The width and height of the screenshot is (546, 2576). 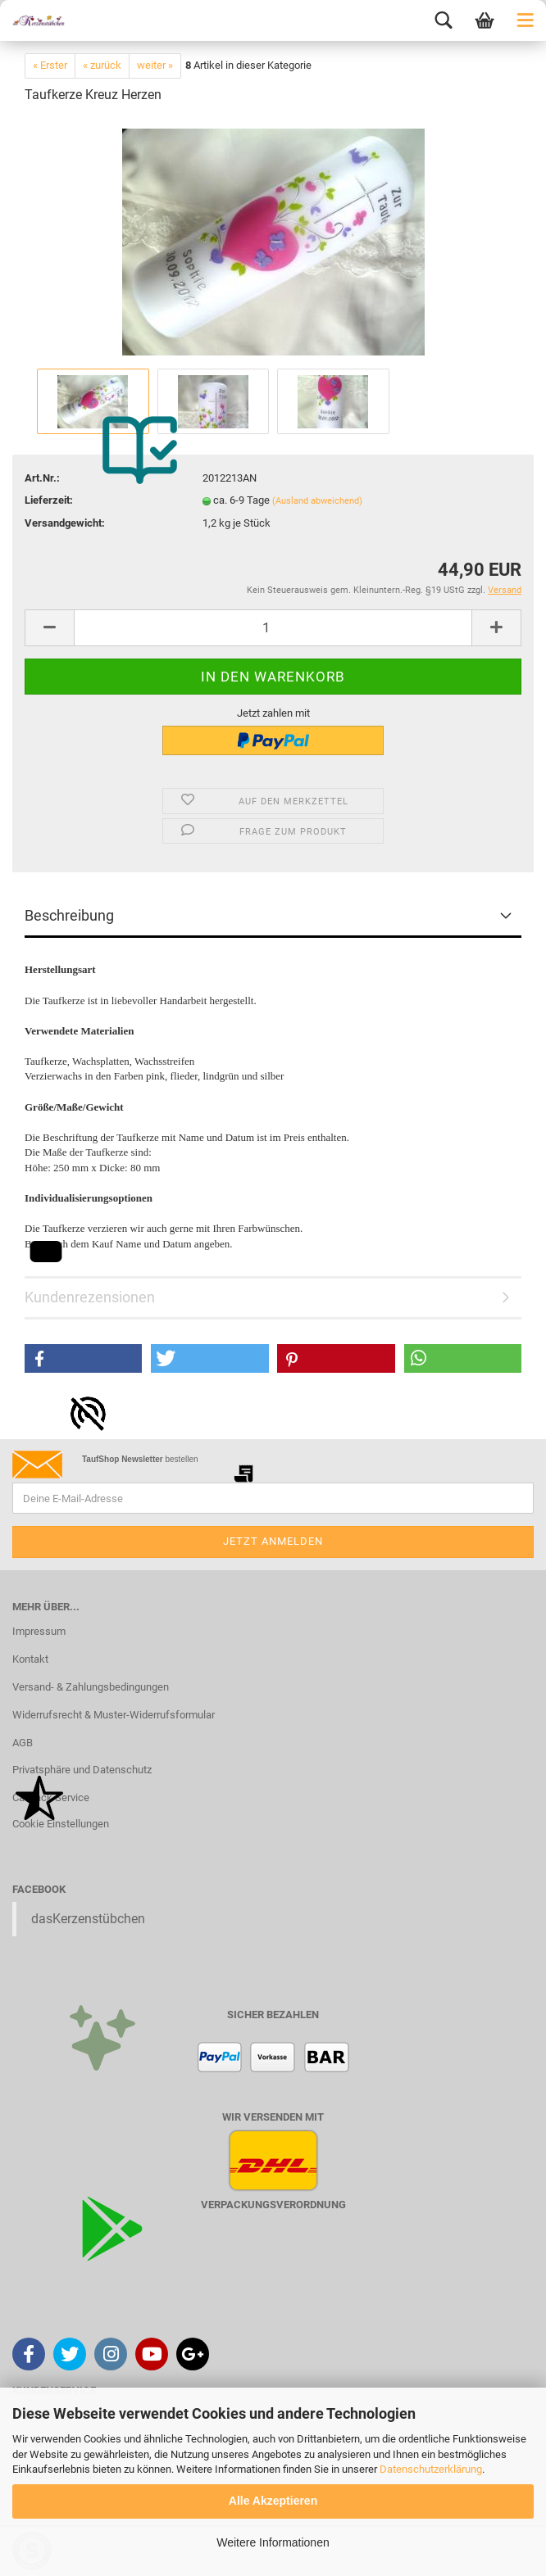 What do you see at coordinates (243, 1474) in the screenshot?
I see `view purchase receipt or transaction history` at bounding box center [243, 1474].